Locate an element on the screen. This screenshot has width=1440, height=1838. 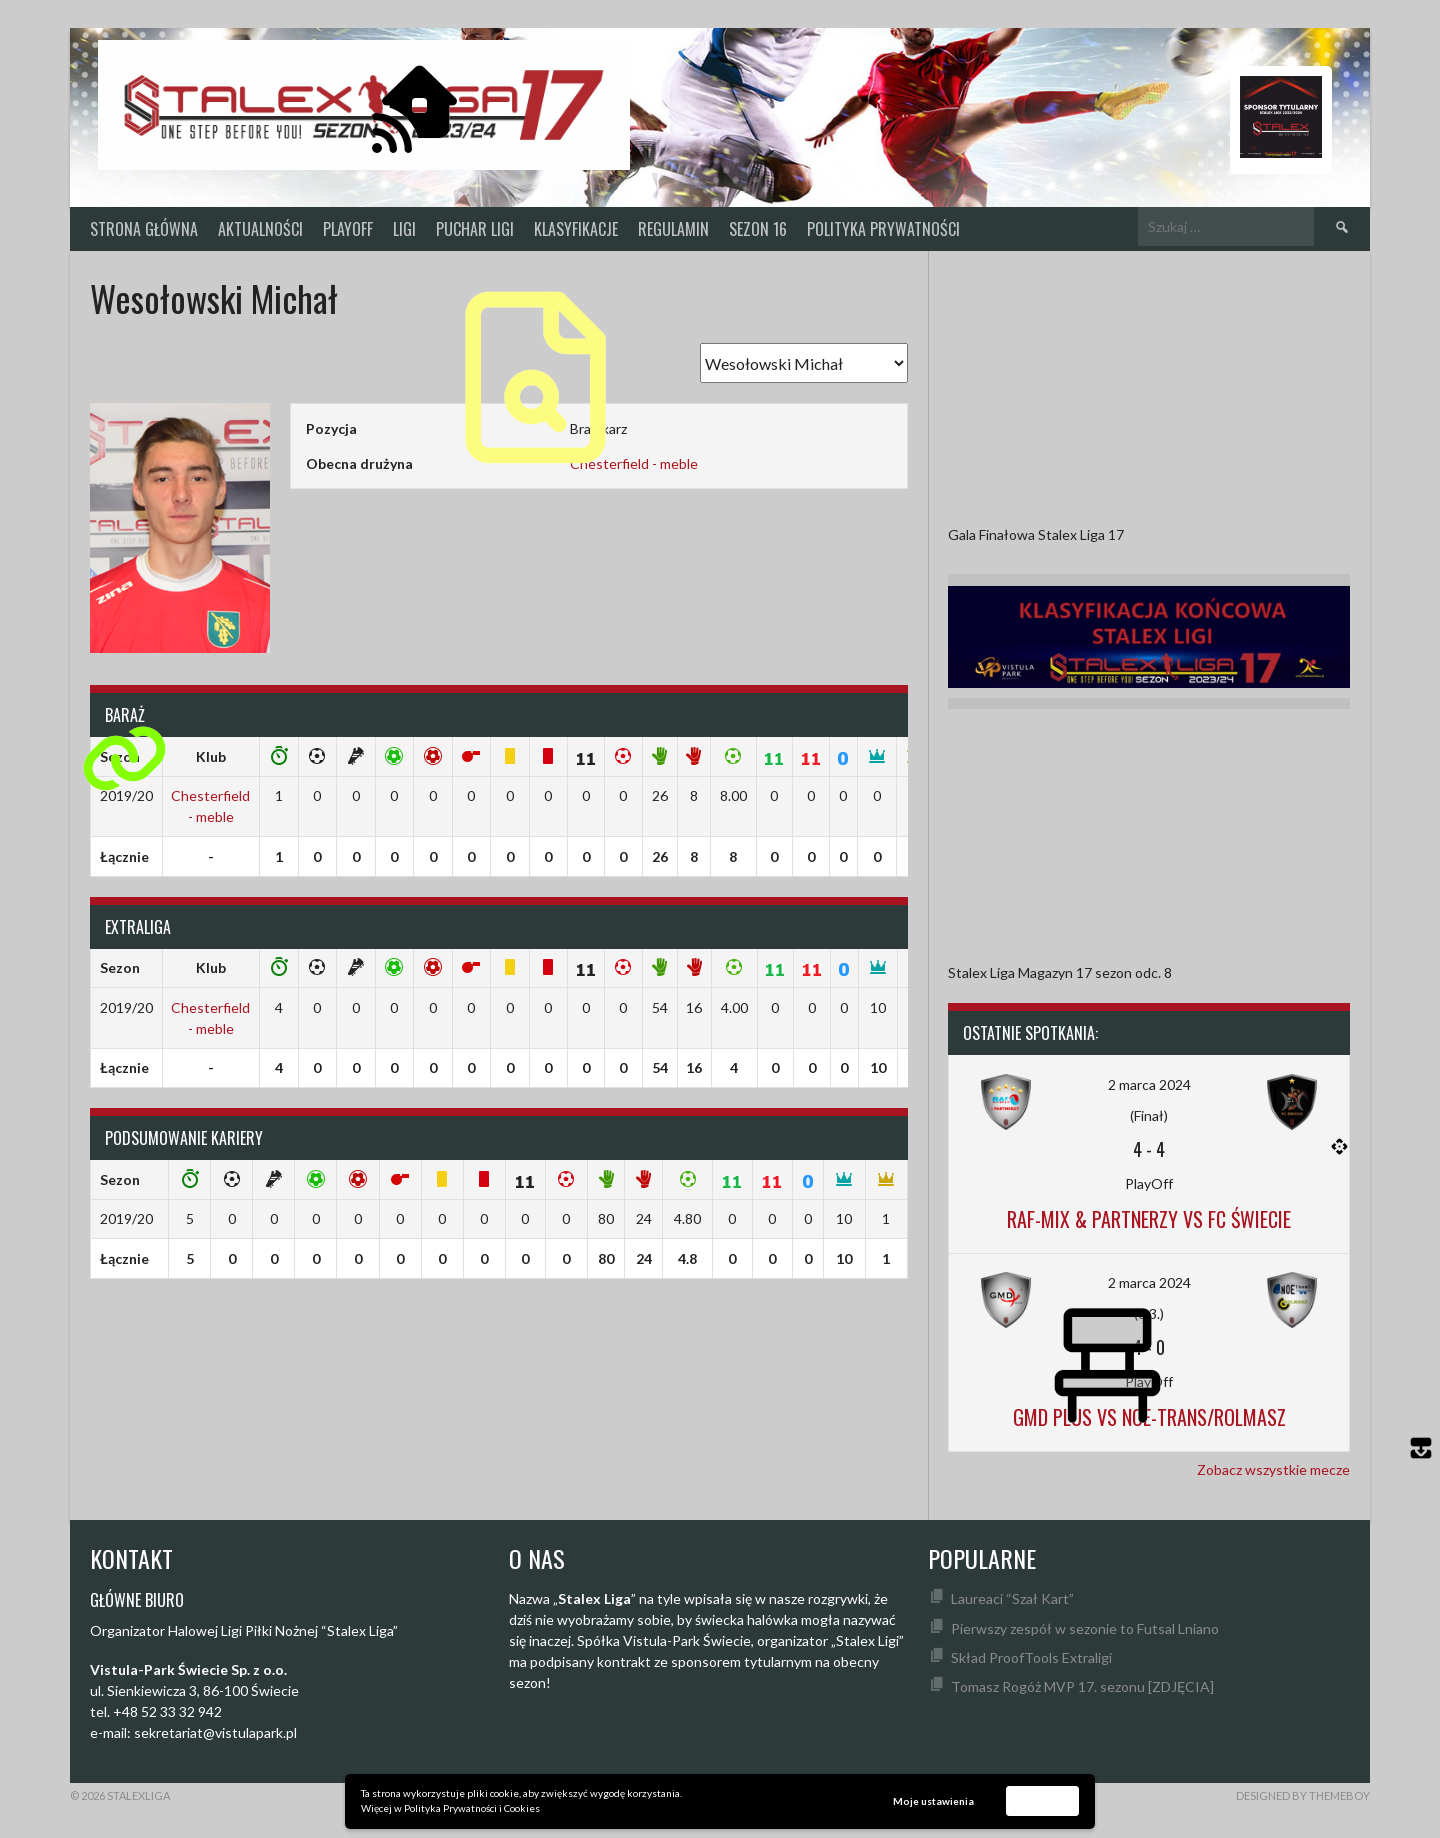
browse furniture or seating options is located at coordinates (1107, 1365).